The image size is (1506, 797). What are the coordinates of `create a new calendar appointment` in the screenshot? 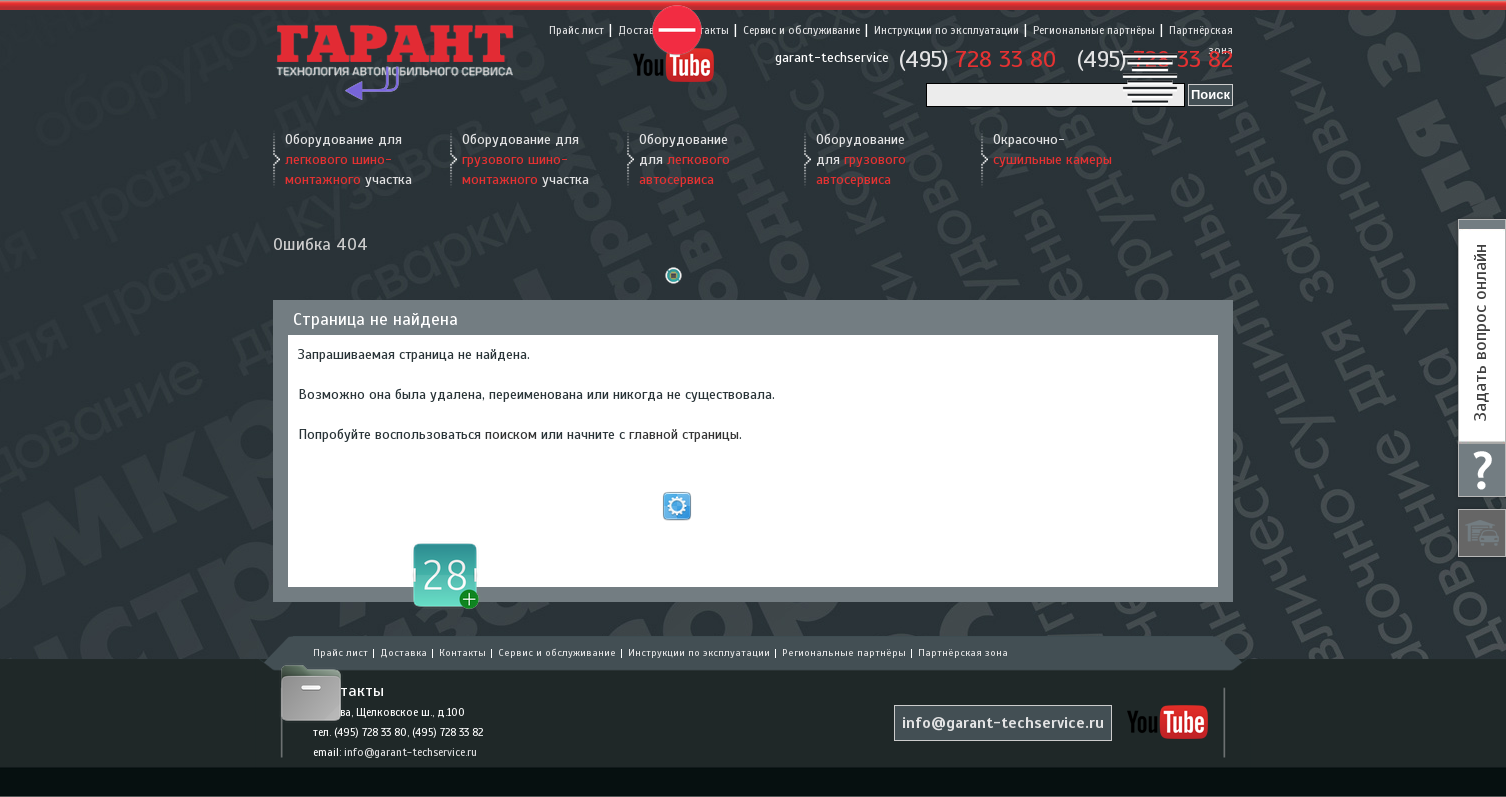 It's located at (445, 575).